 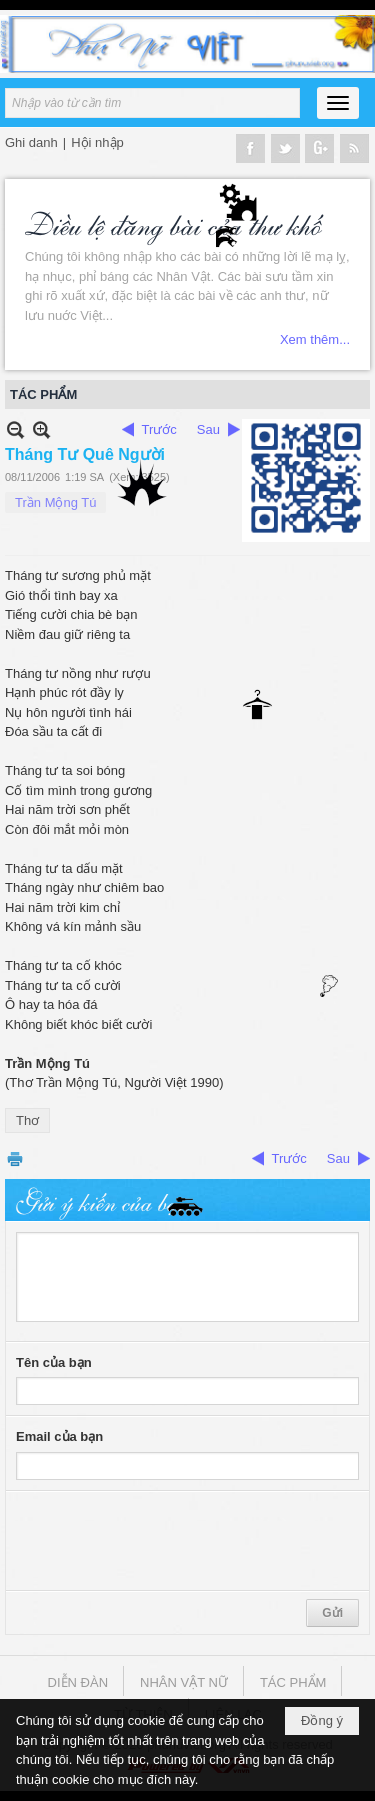 What do you see at coordinates (238, 202) in the screenshot?
I see `access settings or preferences` at bounding box center [238, 202].